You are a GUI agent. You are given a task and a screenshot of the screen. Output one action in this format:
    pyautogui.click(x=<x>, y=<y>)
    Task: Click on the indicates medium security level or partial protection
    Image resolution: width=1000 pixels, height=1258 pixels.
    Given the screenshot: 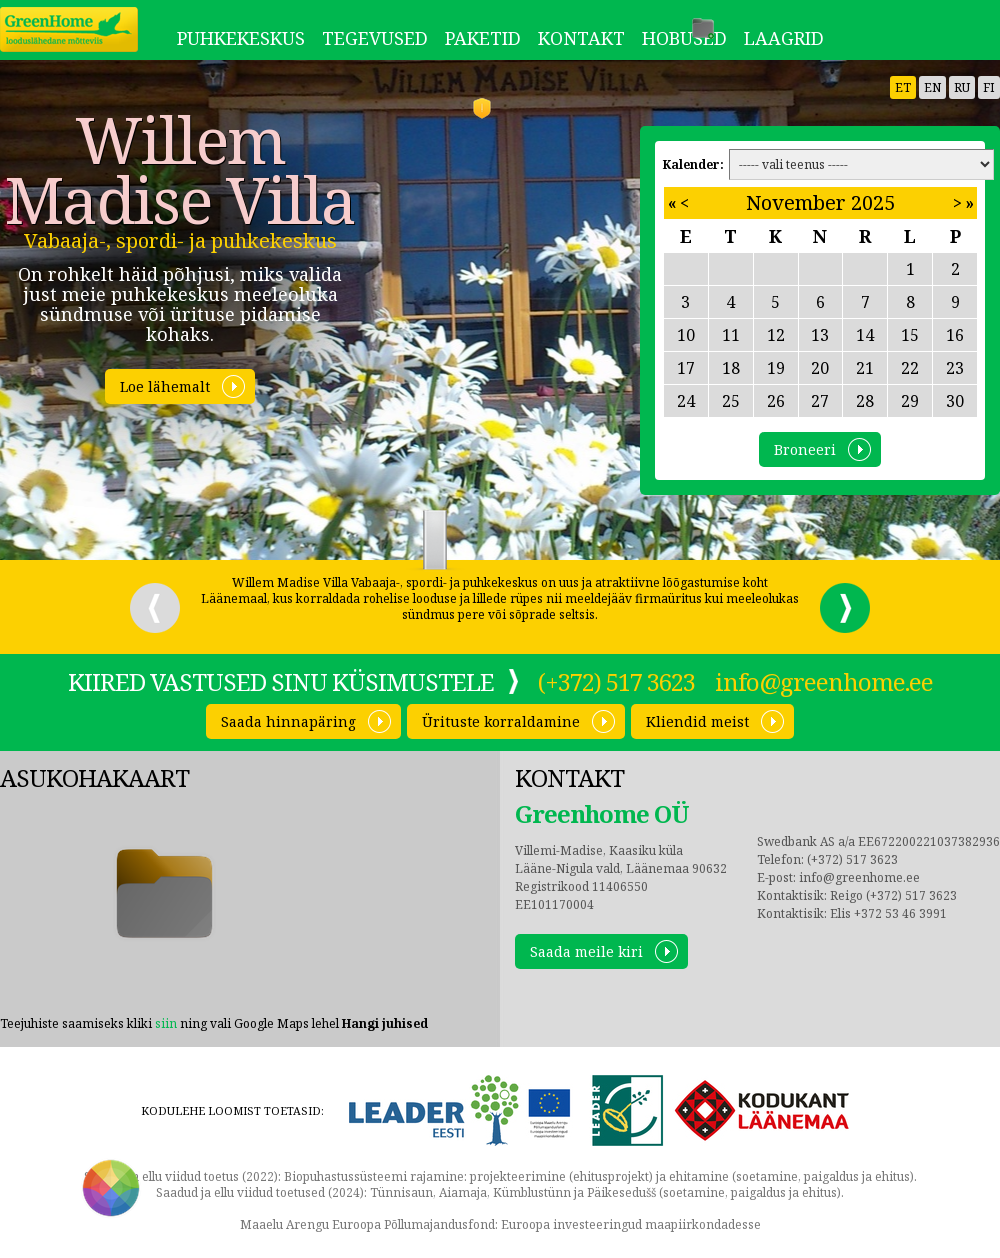 What is the action you would take?
    pyautogui.click(x=482, y=109)
    